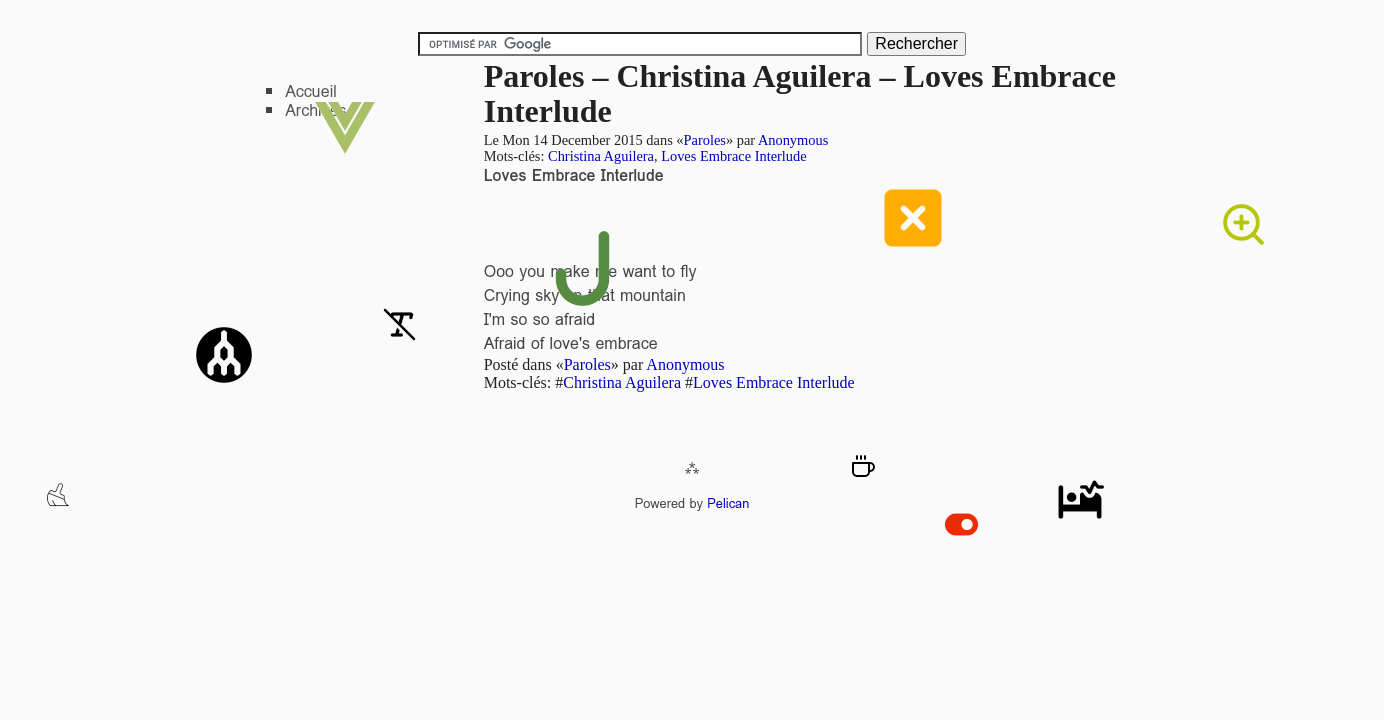  I want to click on view patient monitoring or hospital bed status, so click(1080, 502).